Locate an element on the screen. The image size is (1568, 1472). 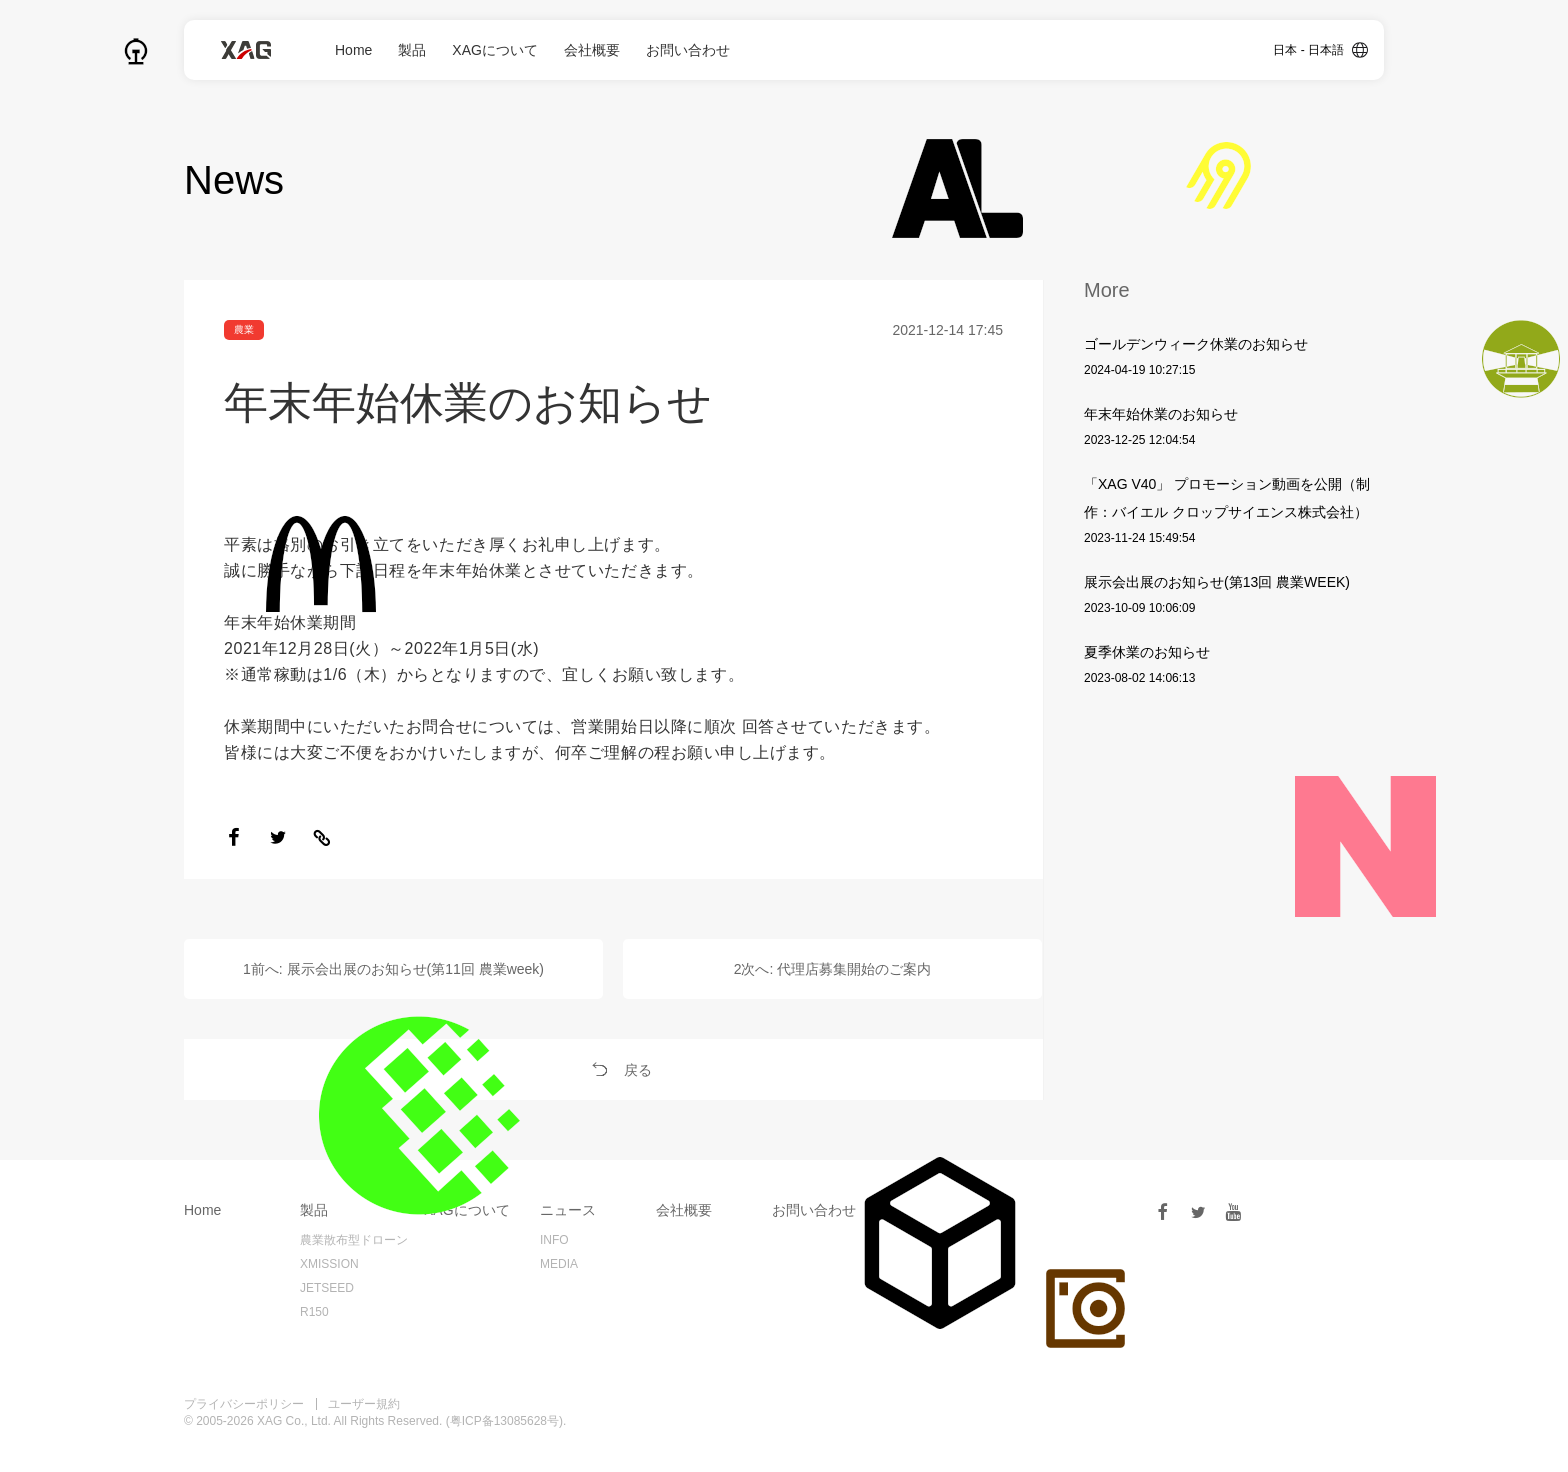
open AniList app or website is located at coordinates (957, 188).